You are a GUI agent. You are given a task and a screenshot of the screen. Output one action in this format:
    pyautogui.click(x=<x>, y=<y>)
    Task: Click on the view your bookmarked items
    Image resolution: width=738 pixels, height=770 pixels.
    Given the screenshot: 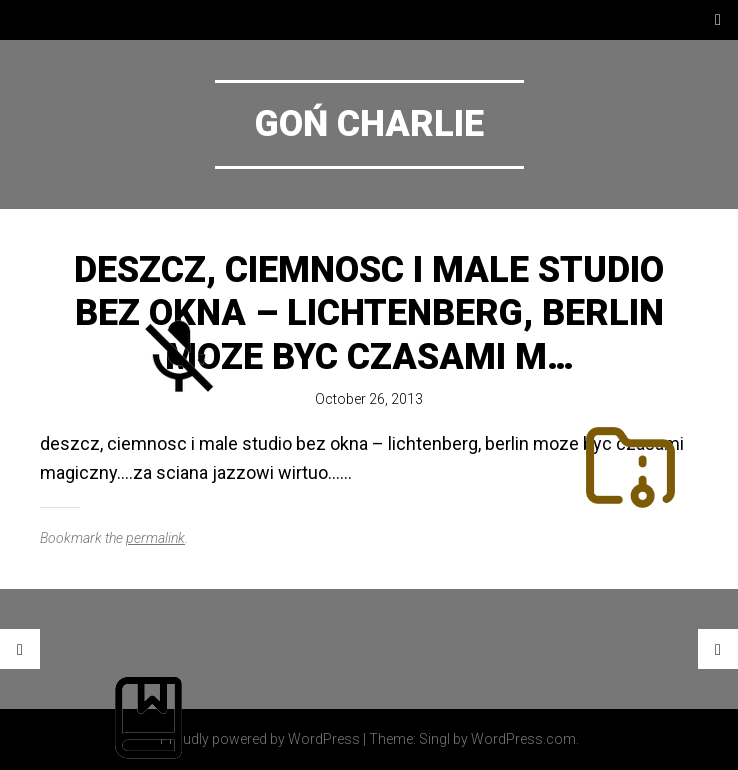 What is the action you would take?
    pyautogui.click(x=148, y=717)
    